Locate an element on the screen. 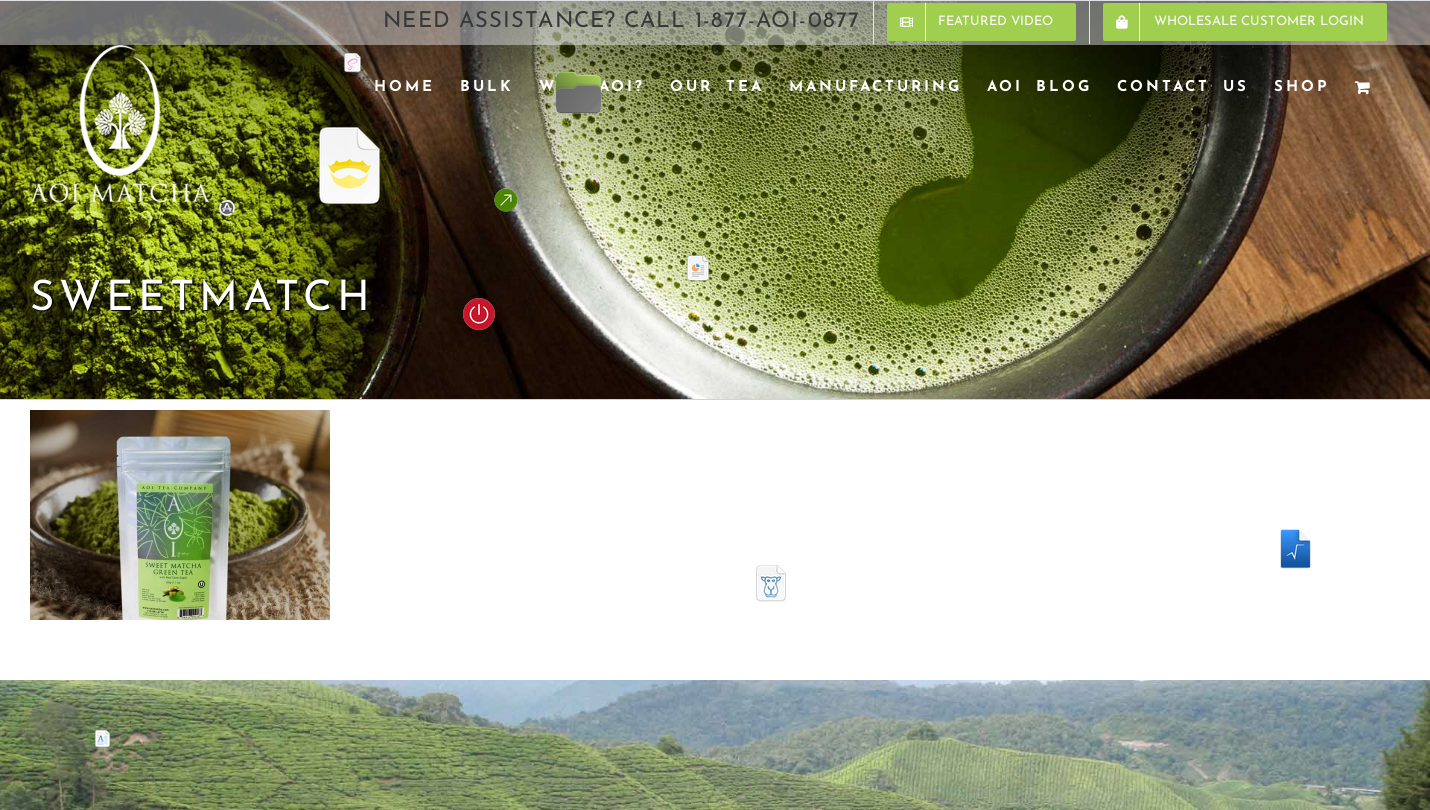  a perl programming language file is located at coordinates (771, 583).